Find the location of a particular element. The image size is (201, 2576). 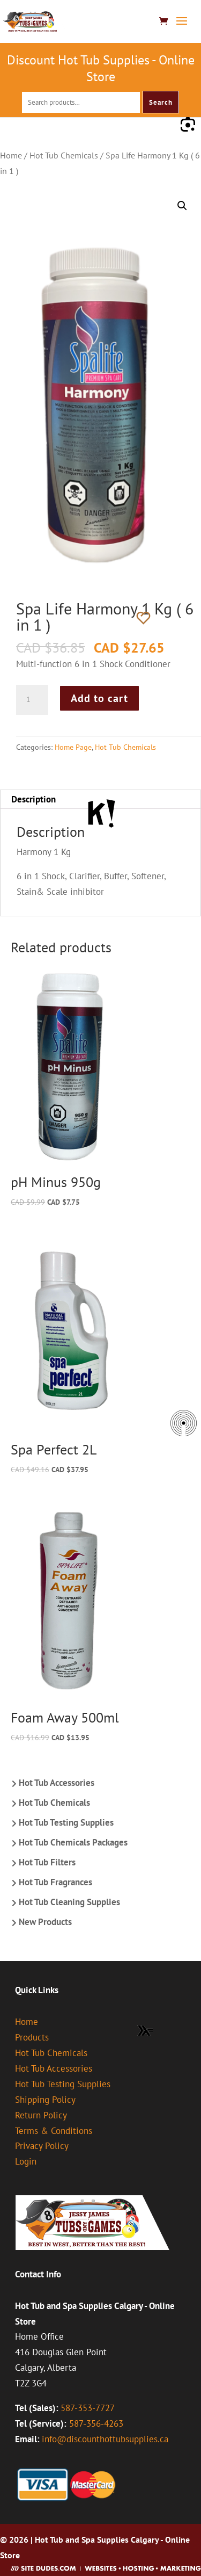

add item to favorites is located at coordinates (143, 618).